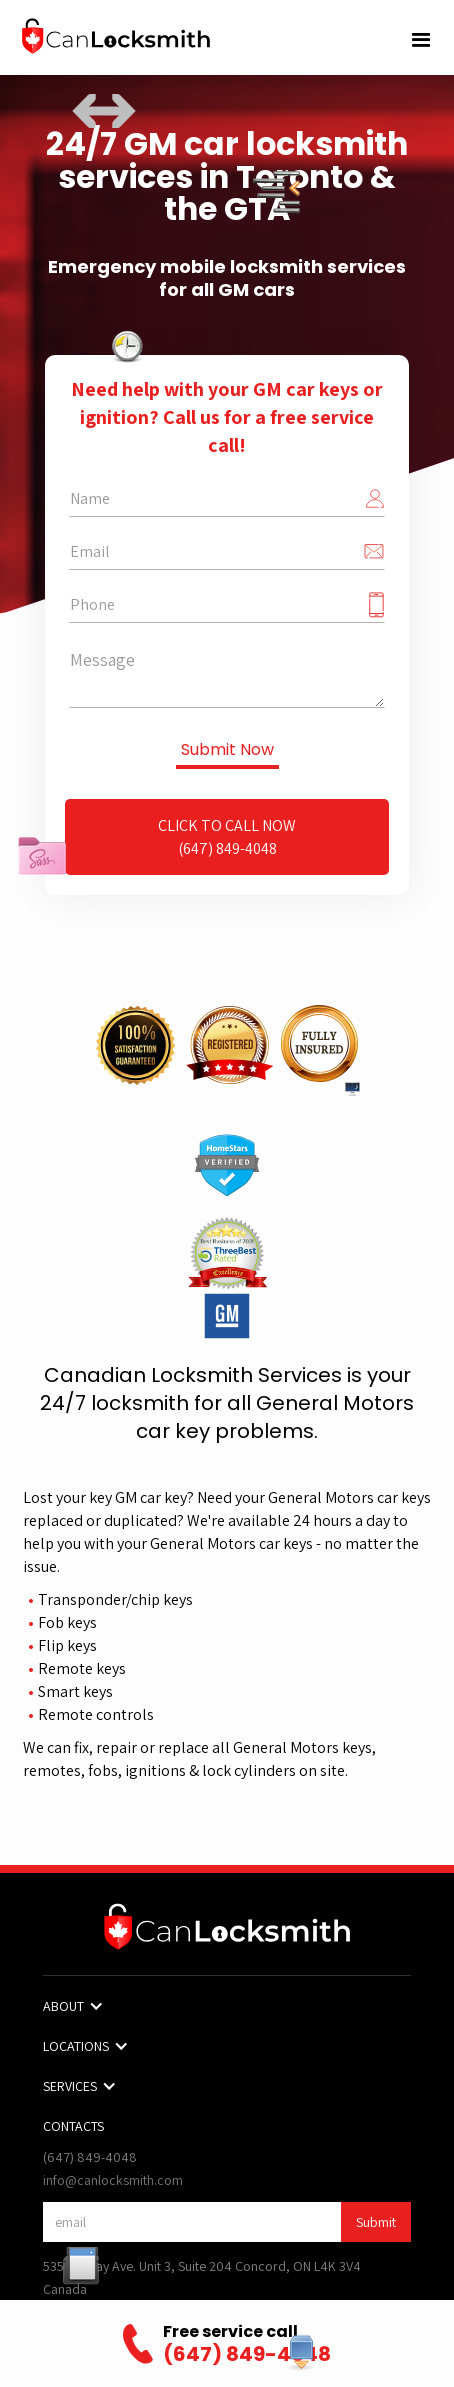 The width and height of the screenshot is (454, 2387). Describe the element at coordinates (81, 2265) in the screenshot. I see `access miniSD card storage` at that location.